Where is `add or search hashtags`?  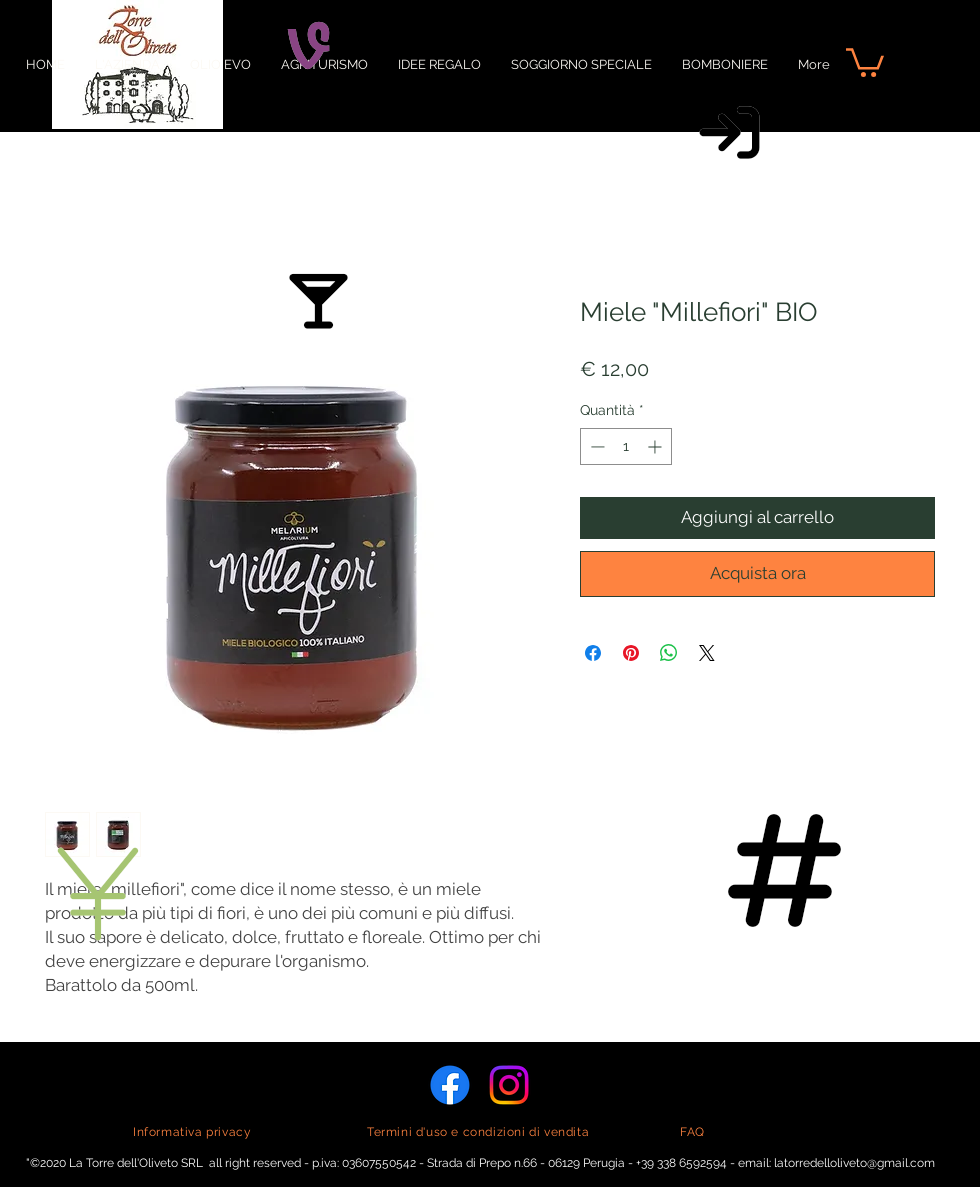
add or search hashtags is located at coordinates (784, 870).